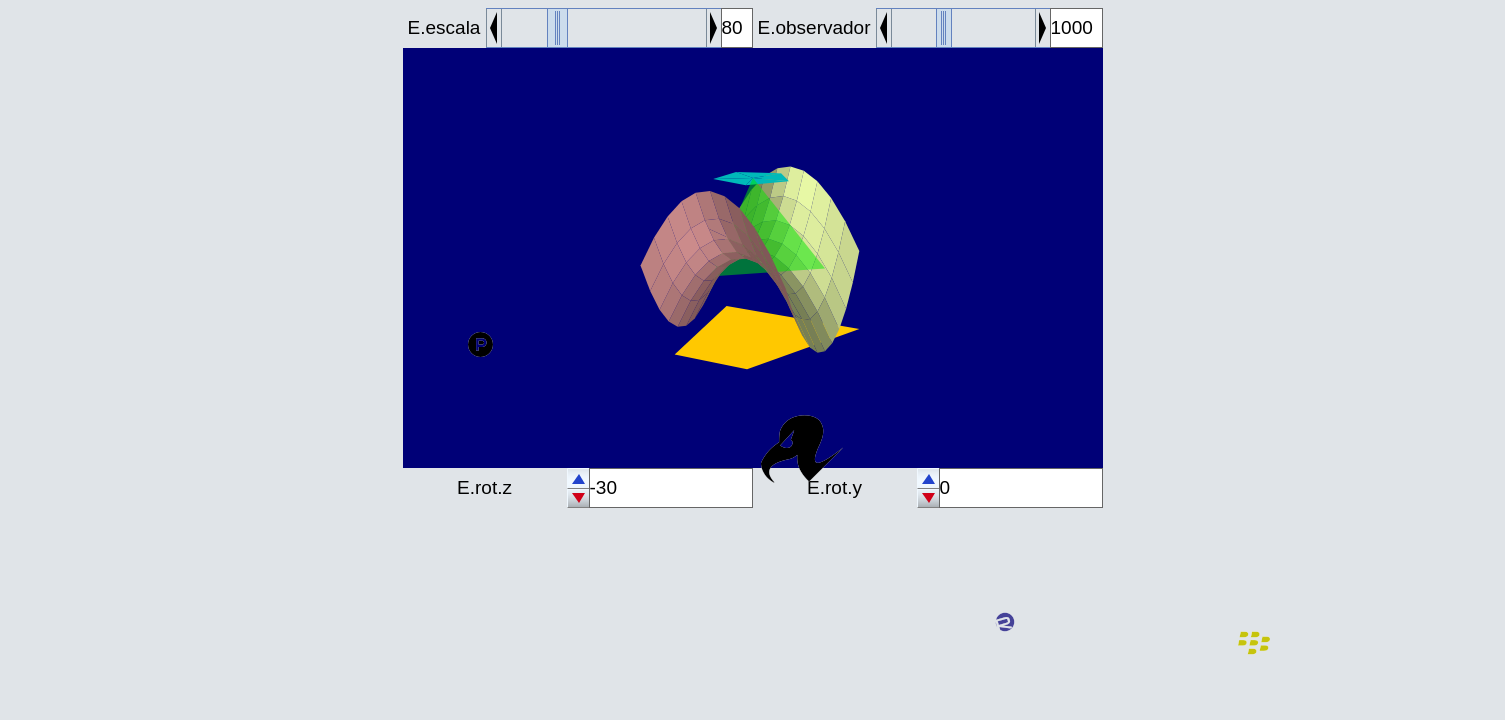 The image size is (1505, 720). What do you see at coordinates (480, 344) in the screenshot?
I see `visit Product Hunt website` at bounding box center [480, 344].